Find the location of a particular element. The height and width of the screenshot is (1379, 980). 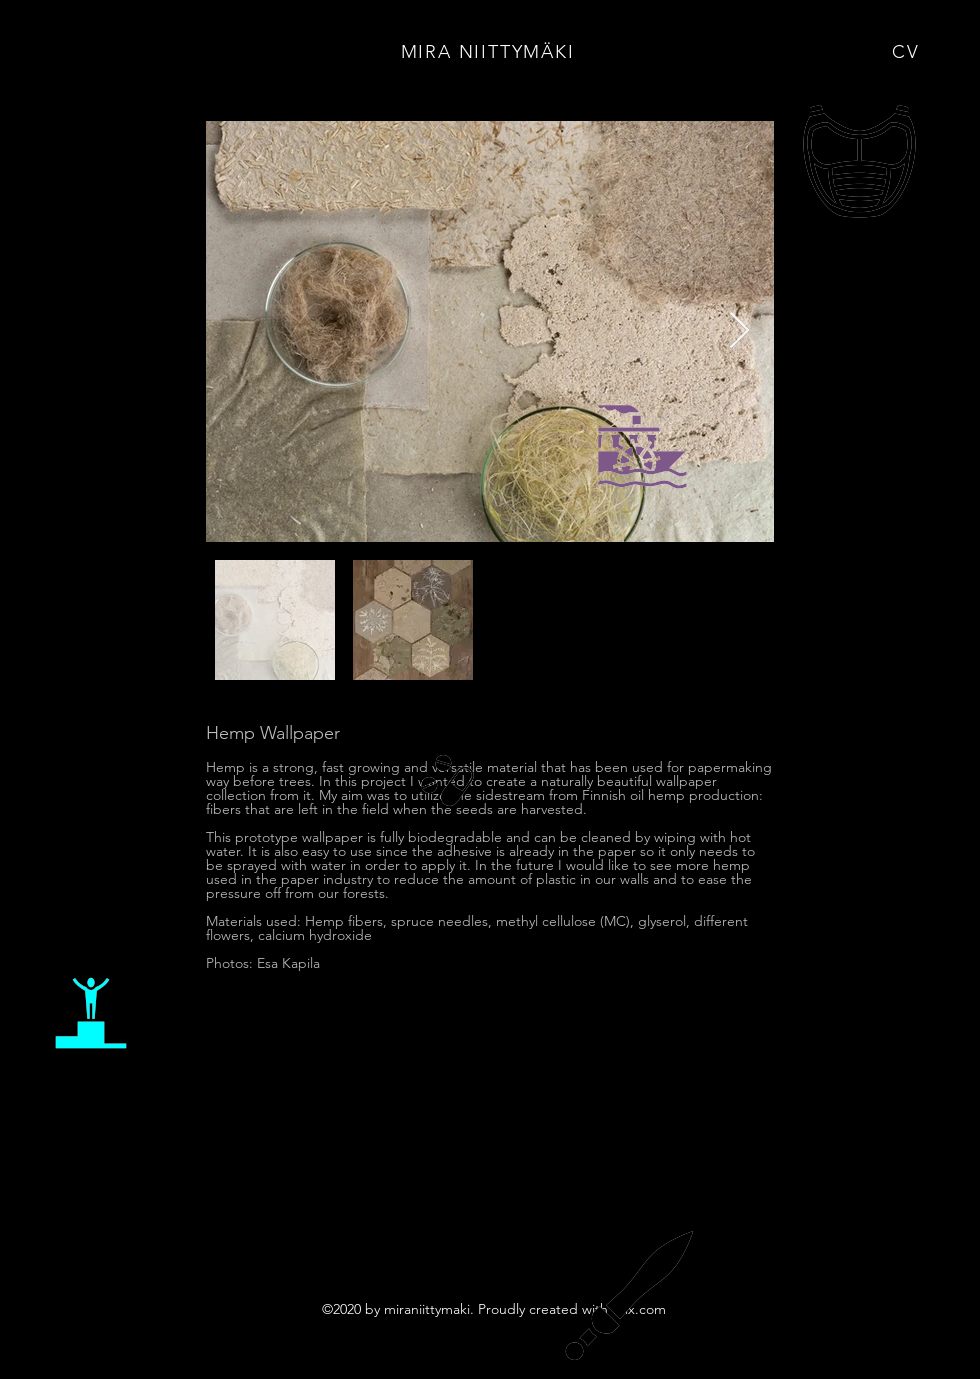

navigate to riverboat or steamship tours is located at coordinates (642, 449).